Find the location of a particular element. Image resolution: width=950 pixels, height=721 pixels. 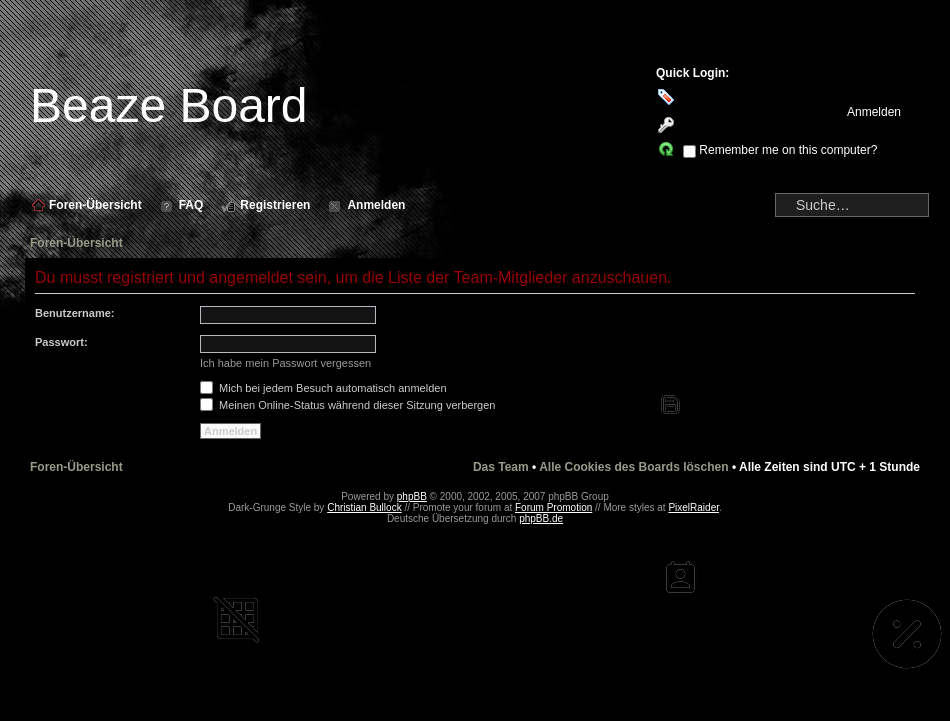

view discount or percentage-based promotion is located at coordinates (907, 634).